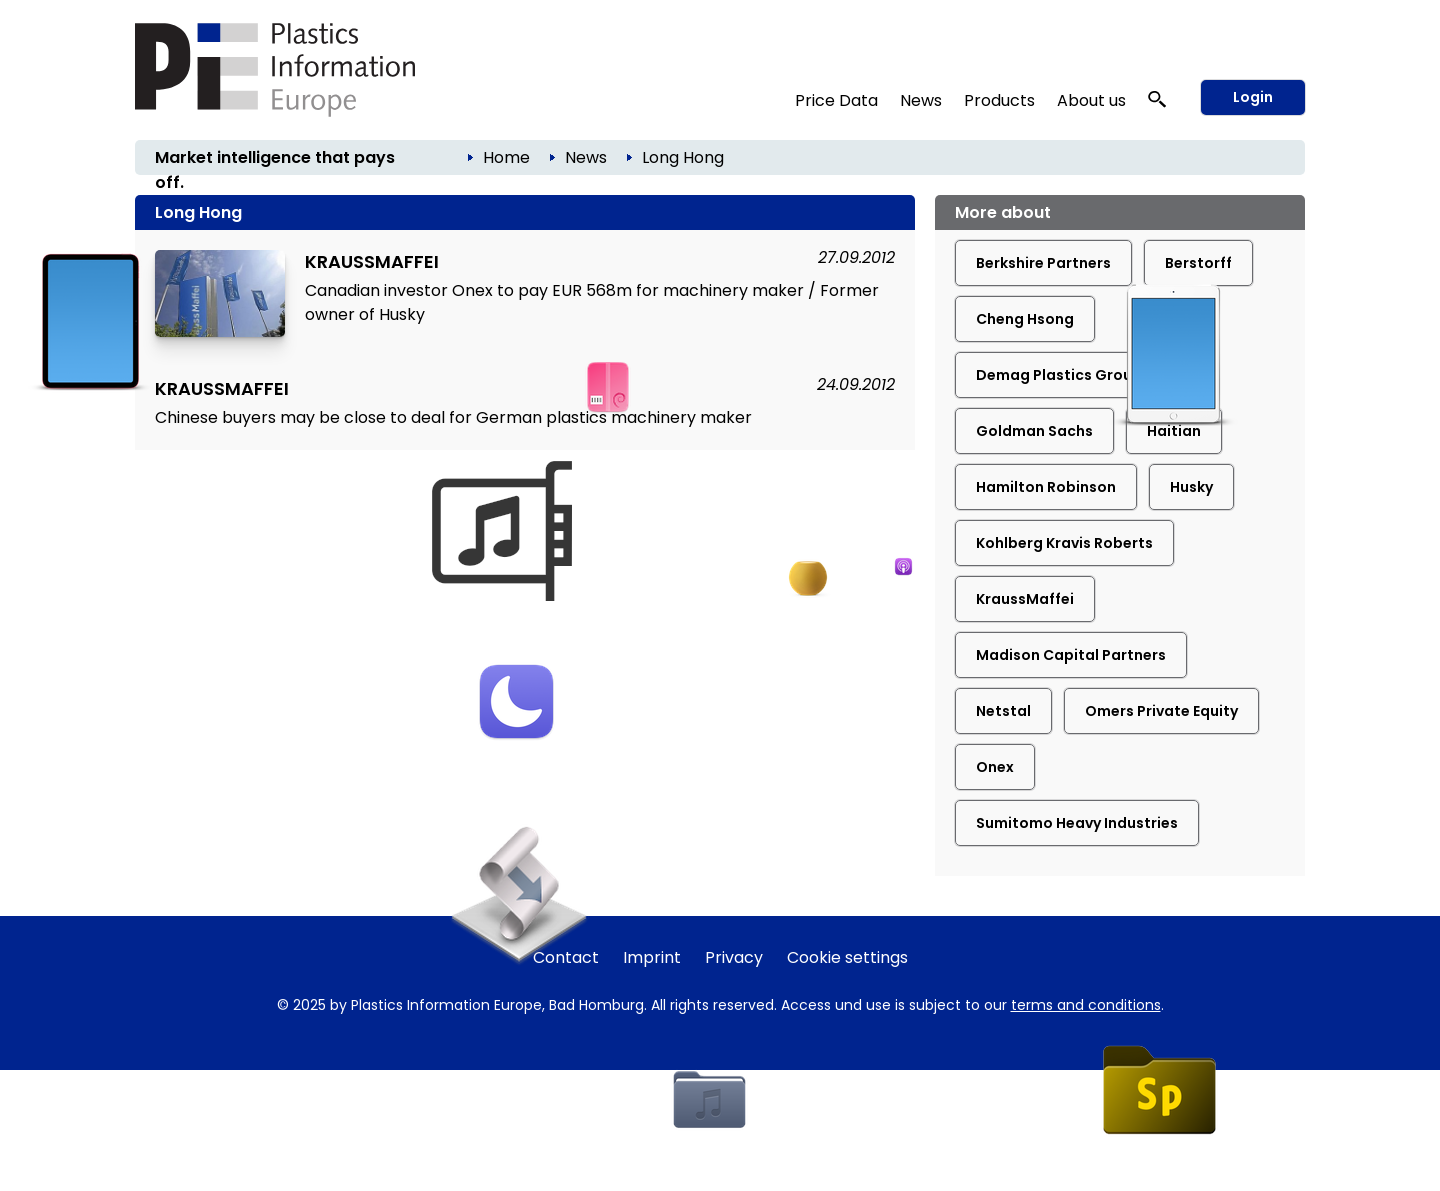  Describe the element at coordinates (903, 566) in the screenshot. I see `open the podcasts app` at that location.